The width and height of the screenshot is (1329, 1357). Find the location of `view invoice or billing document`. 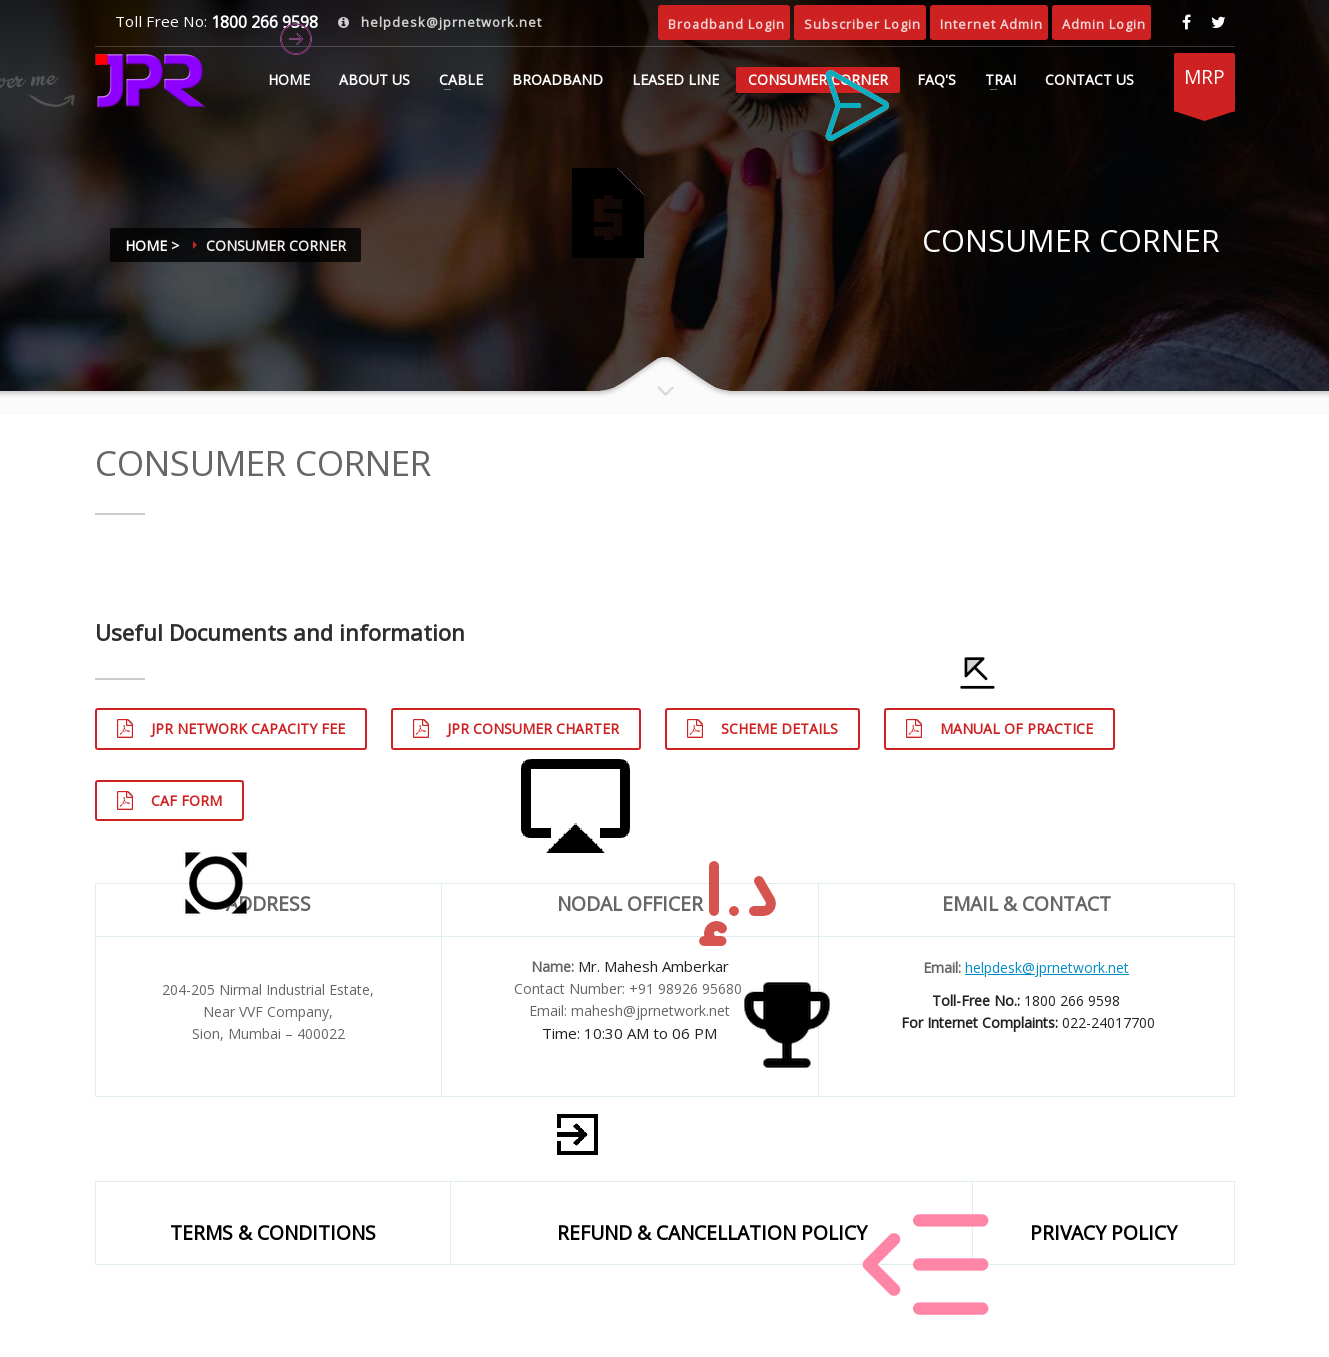

view invoice or billing document is located at coordinates (608, 213).